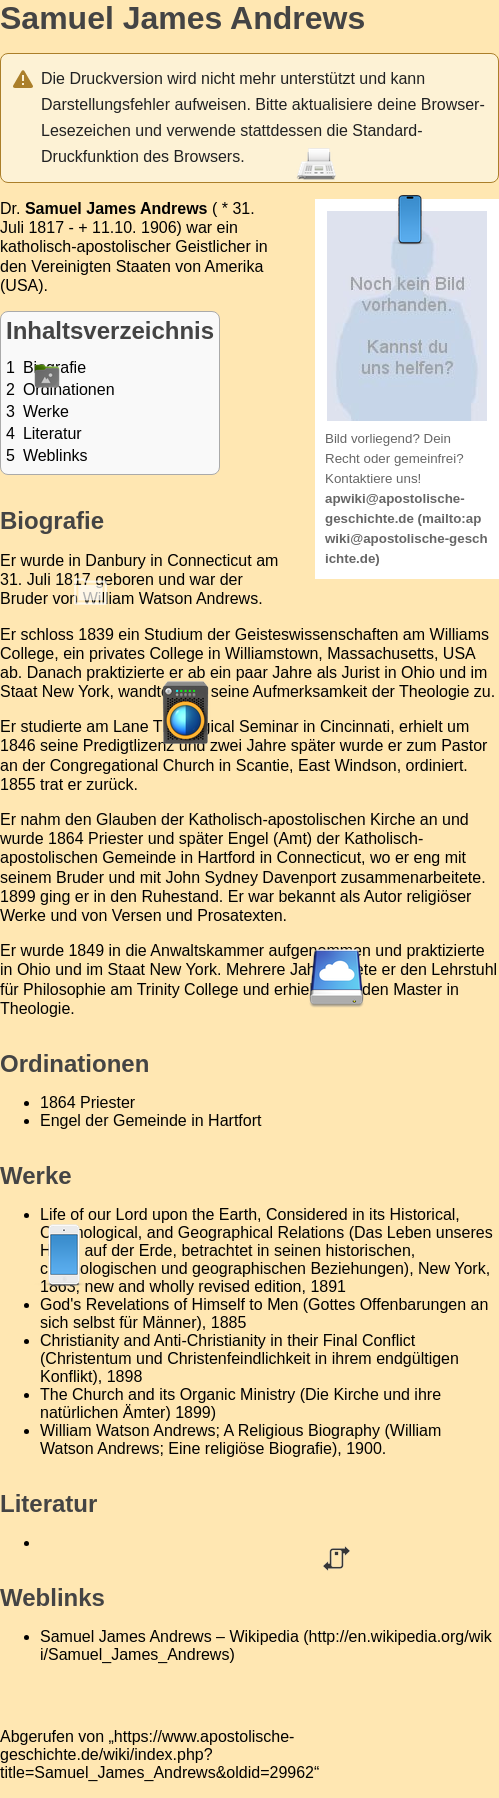  Describe the element at coordinates (336, 978) in the screenshot. I see `access iDisk cloud storage` at that location.